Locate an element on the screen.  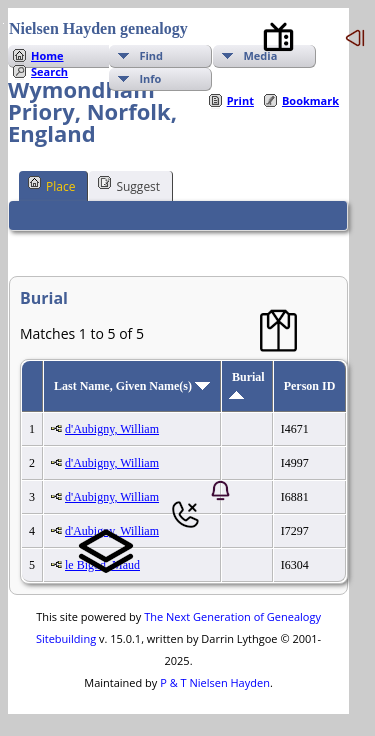
access TV or video streaming services is located at coordinates (278, 38).